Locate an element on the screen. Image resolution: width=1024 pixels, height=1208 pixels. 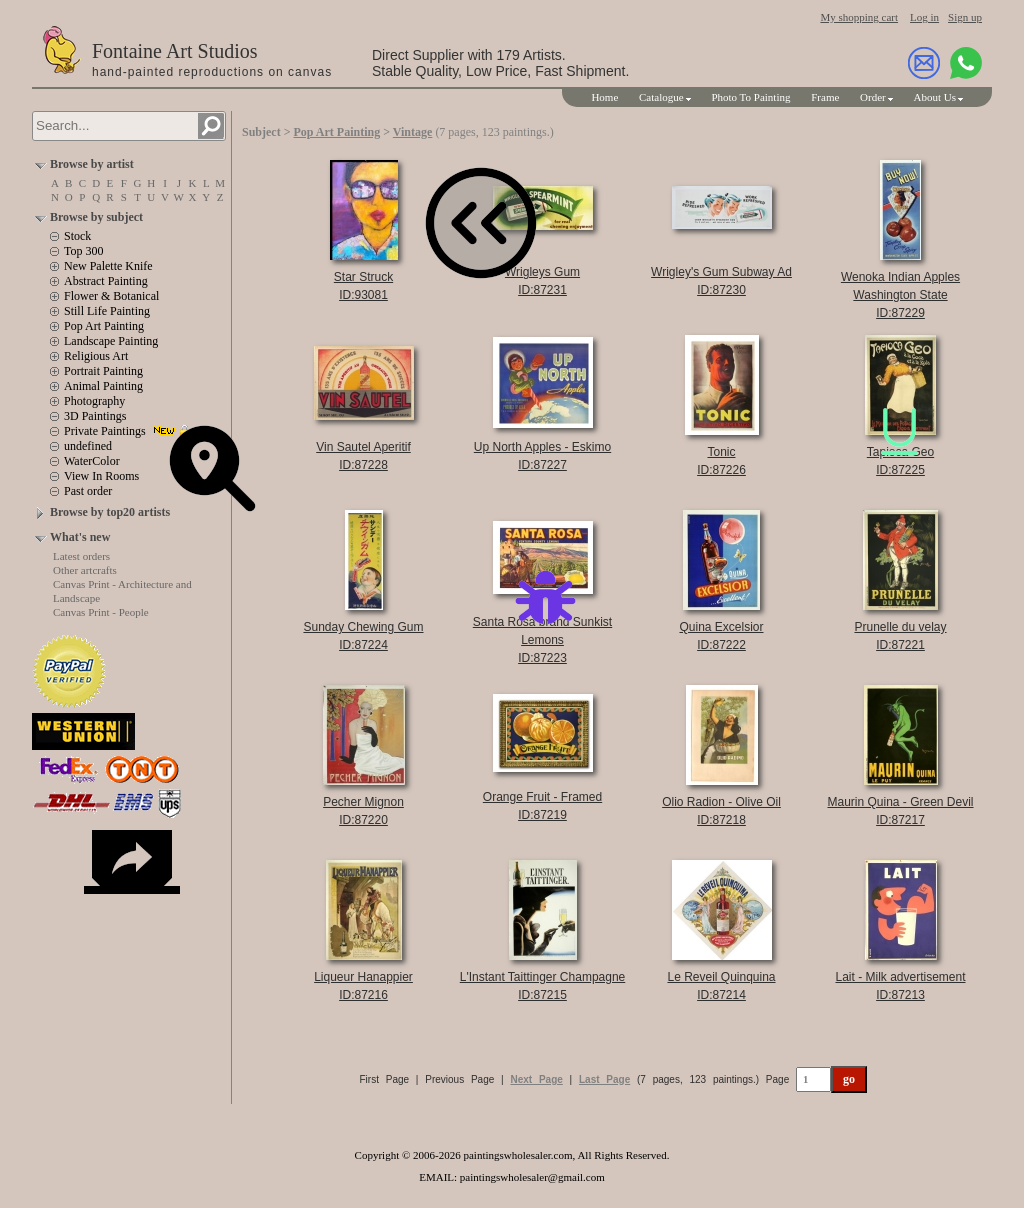
apply underline formatting to selected text is located at coordinates (899, 428).